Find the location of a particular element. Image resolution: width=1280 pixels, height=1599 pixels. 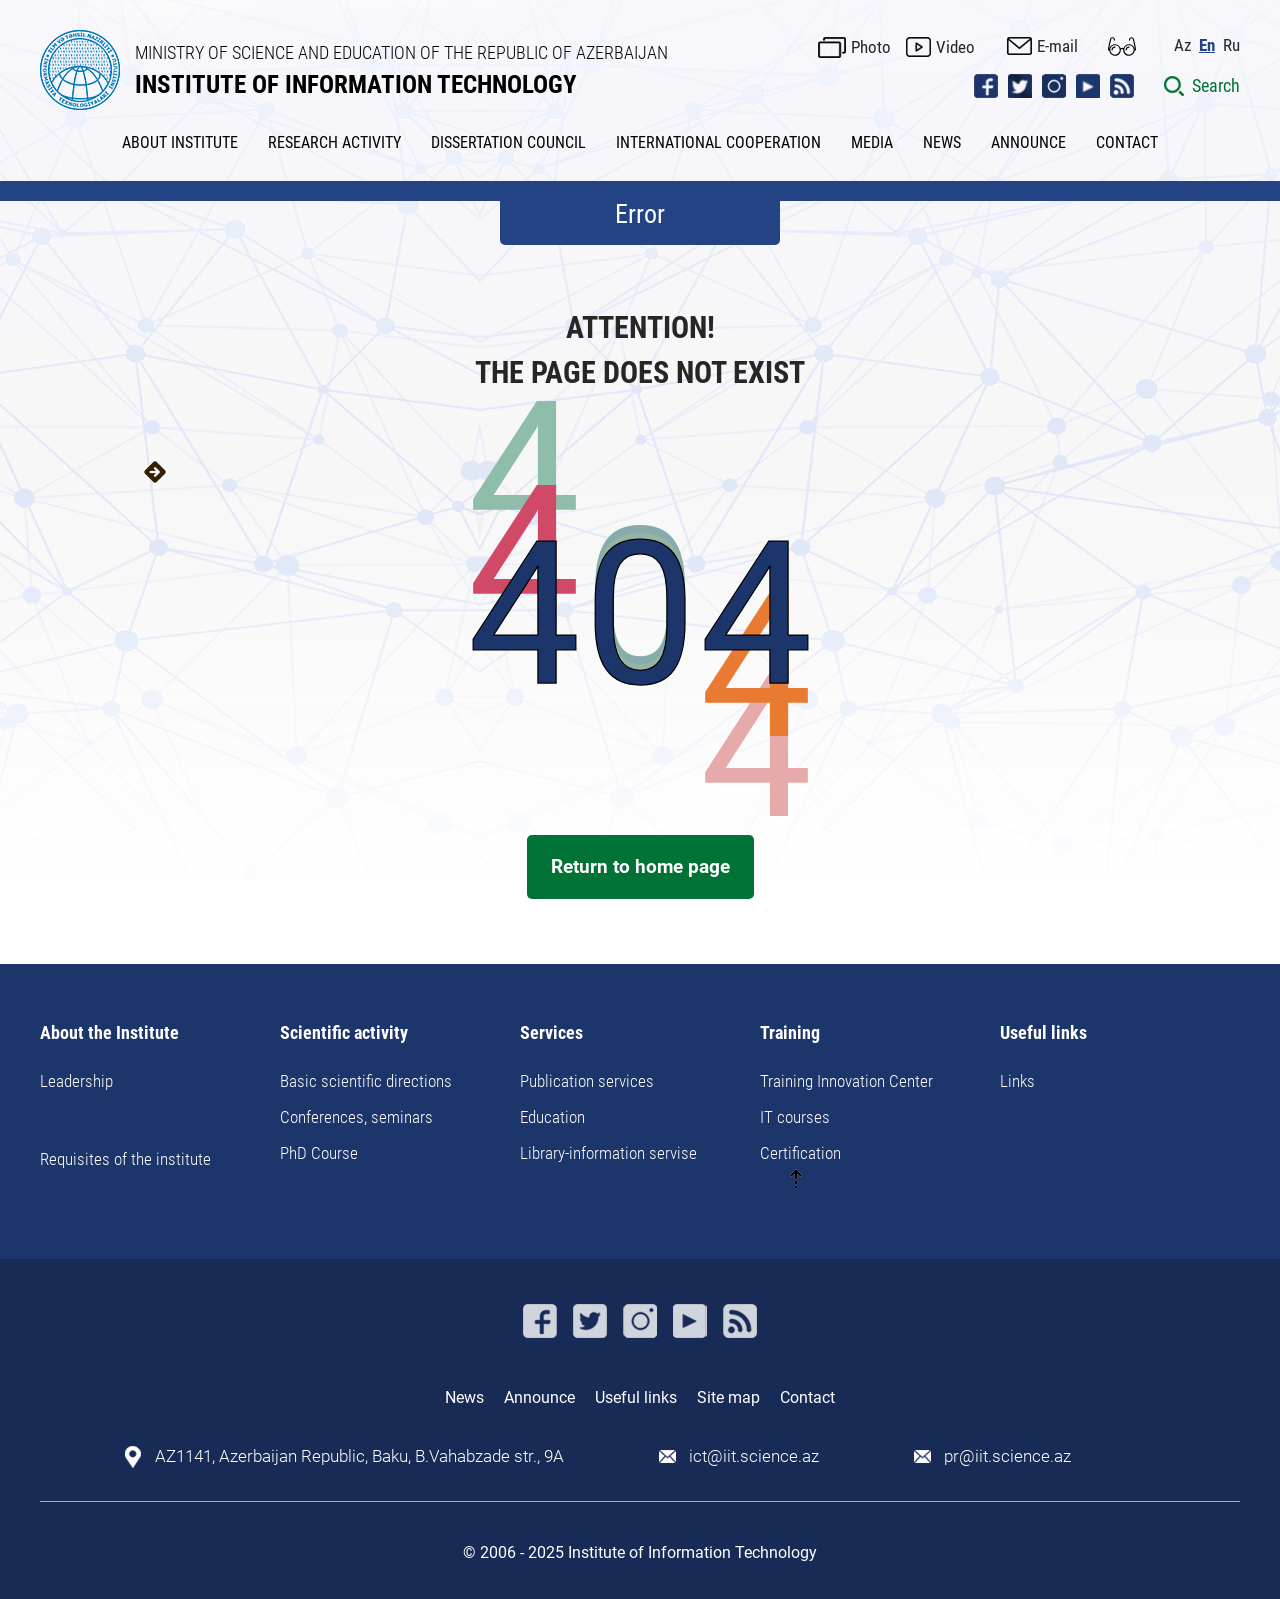

navigate to next step or section is located at coordinates (155, 472).